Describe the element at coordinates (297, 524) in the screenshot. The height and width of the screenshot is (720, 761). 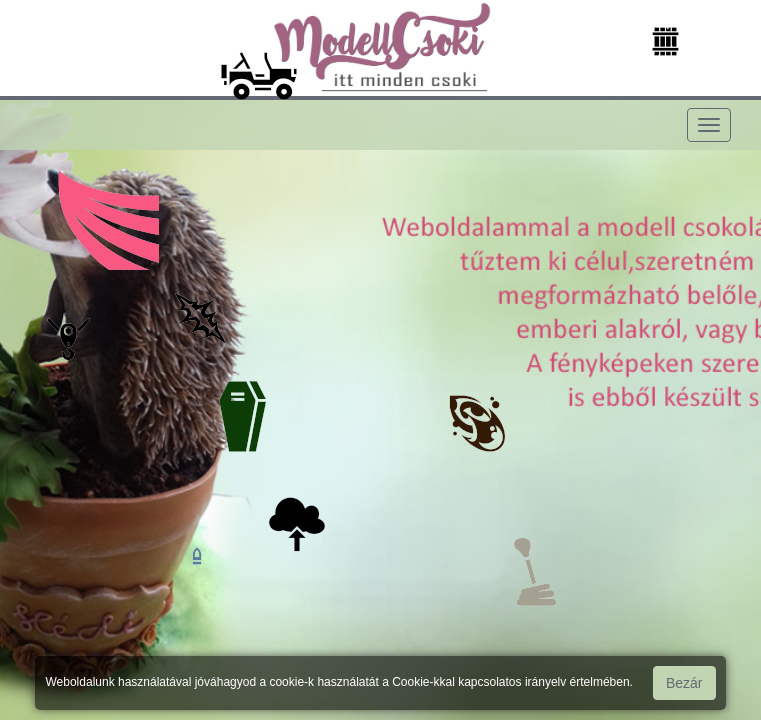
I see `upload file to cloud storage` at that location.